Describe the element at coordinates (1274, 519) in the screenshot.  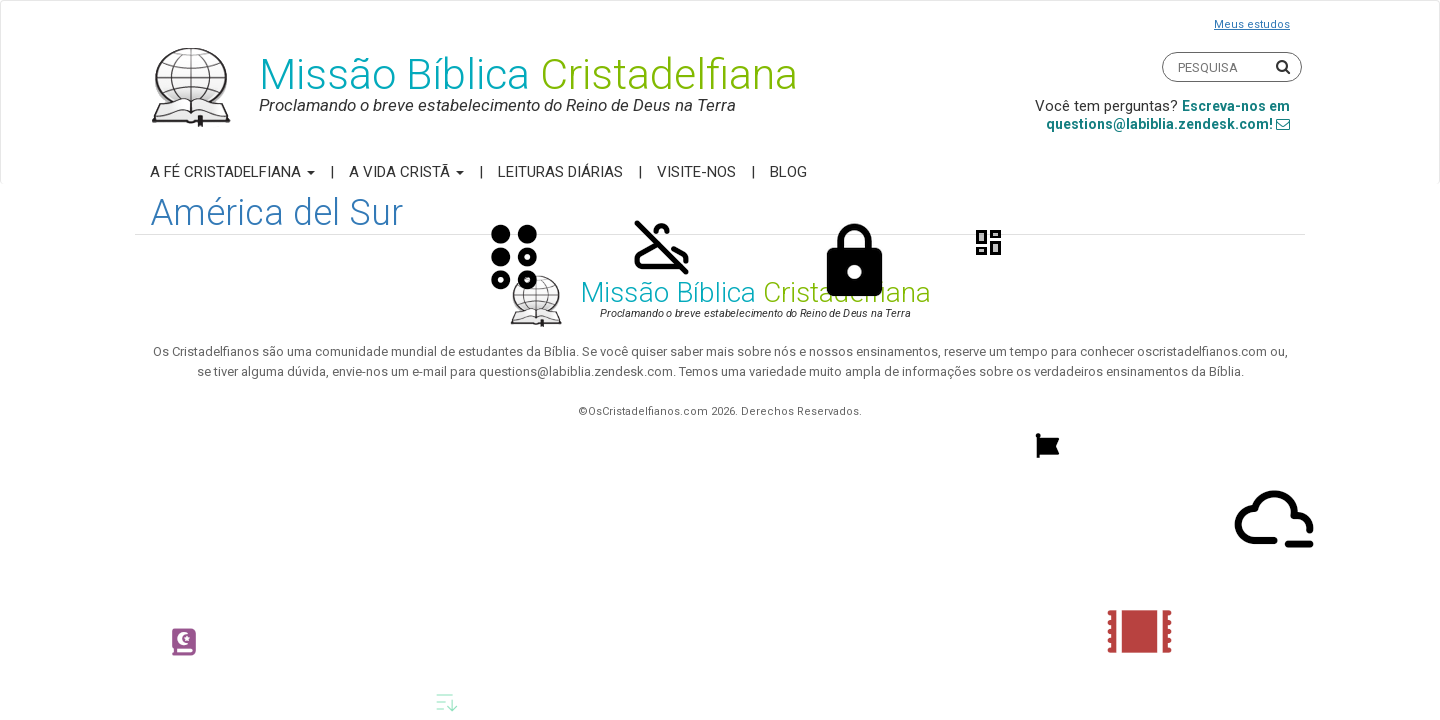
I see `remove from cloud storage` at that location.